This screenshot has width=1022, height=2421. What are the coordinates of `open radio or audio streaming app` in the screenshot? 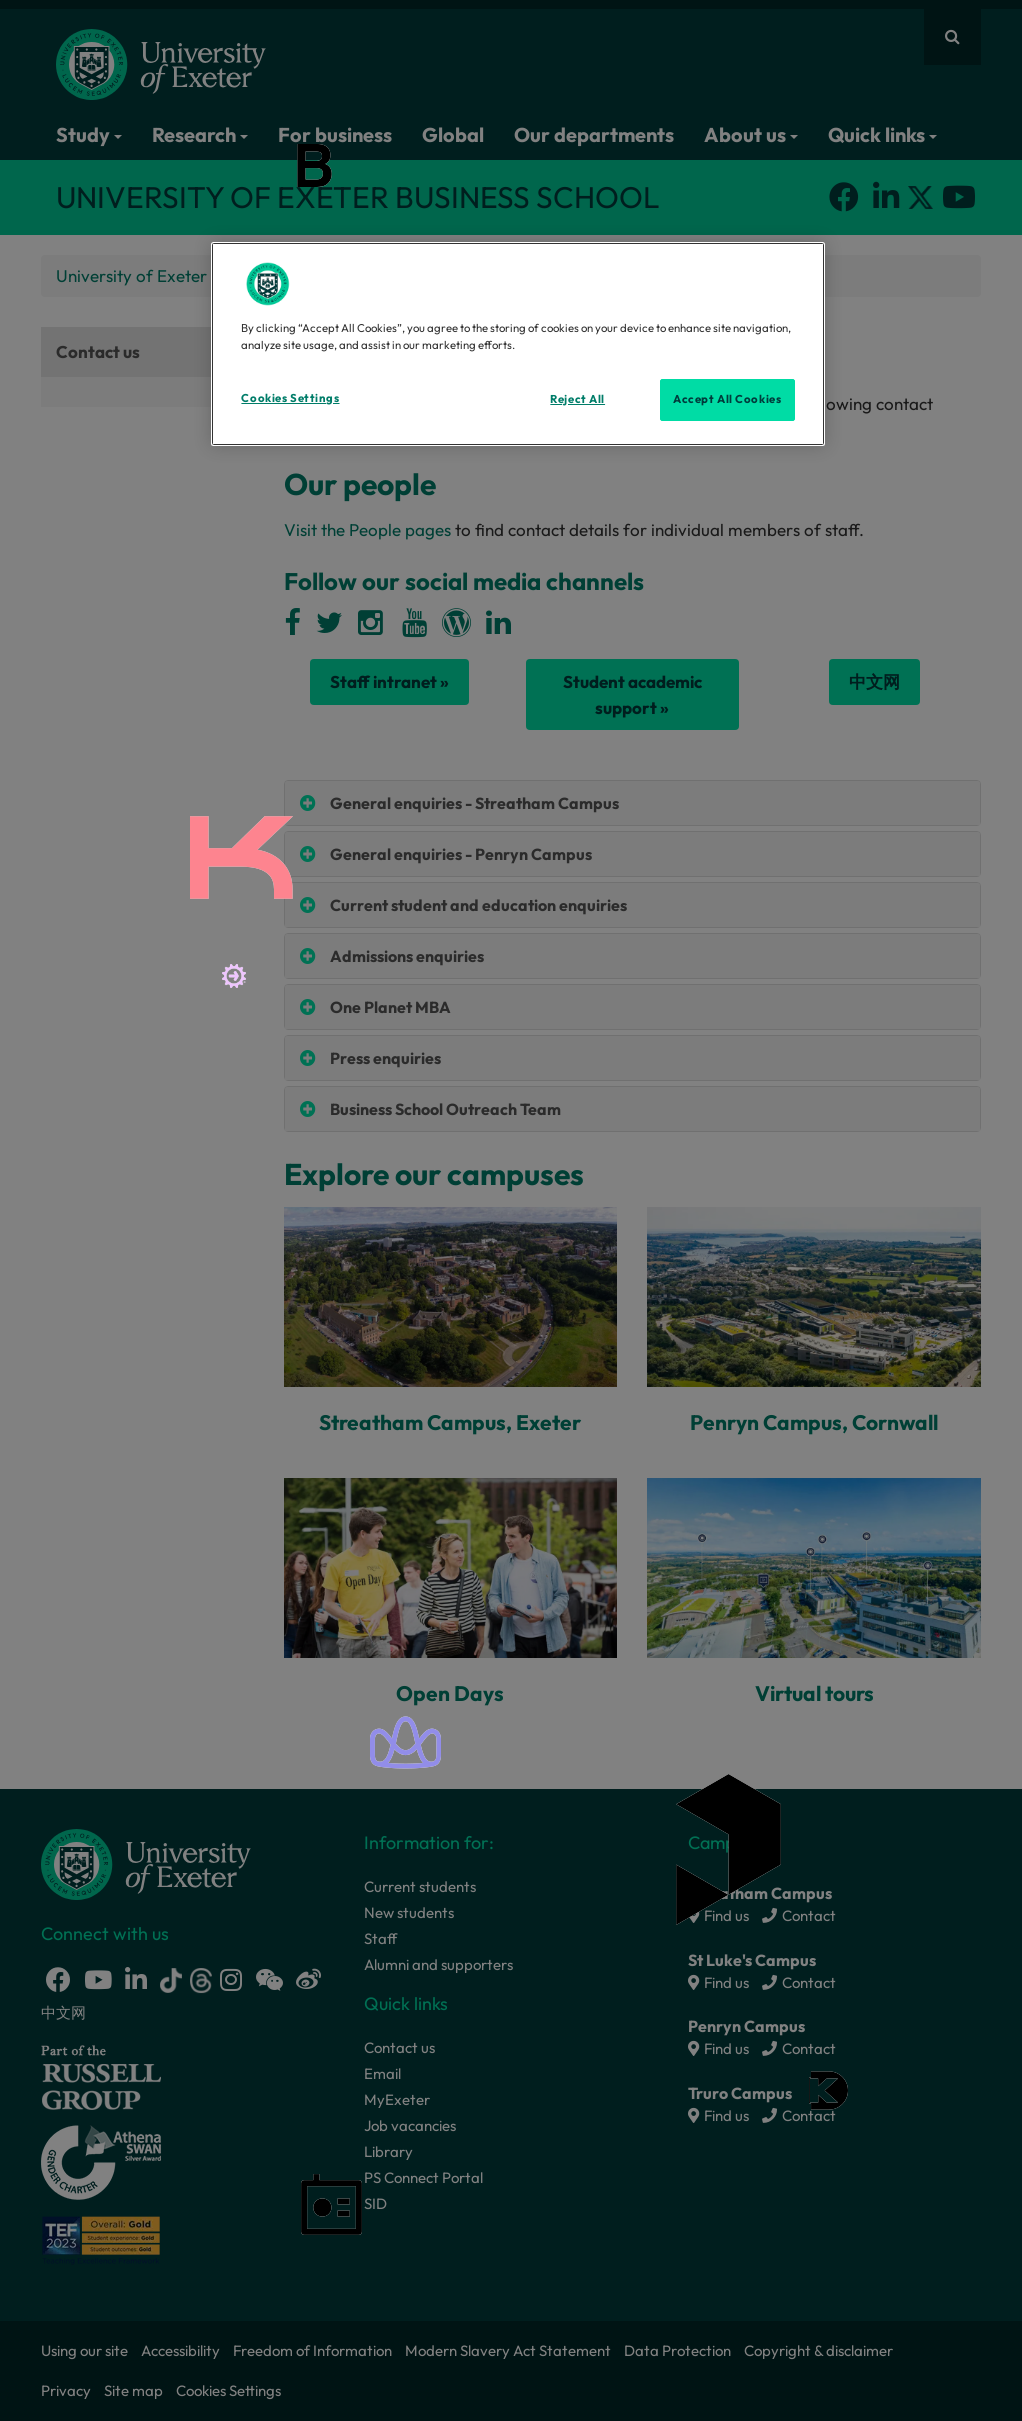 It's located at (331, 2207).